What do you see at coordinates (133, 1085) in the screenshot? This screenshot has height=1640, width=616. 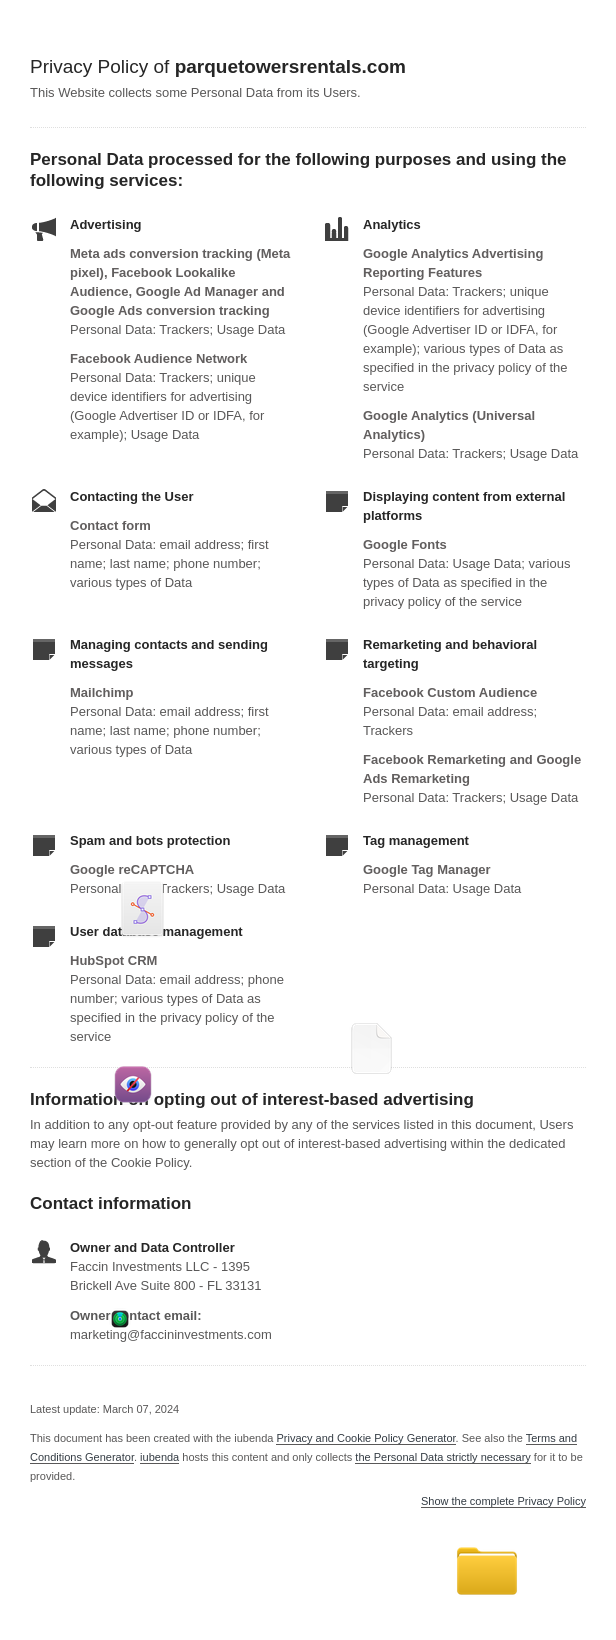 I see `open privacy and security settings` at bounding box center [133, 1085].